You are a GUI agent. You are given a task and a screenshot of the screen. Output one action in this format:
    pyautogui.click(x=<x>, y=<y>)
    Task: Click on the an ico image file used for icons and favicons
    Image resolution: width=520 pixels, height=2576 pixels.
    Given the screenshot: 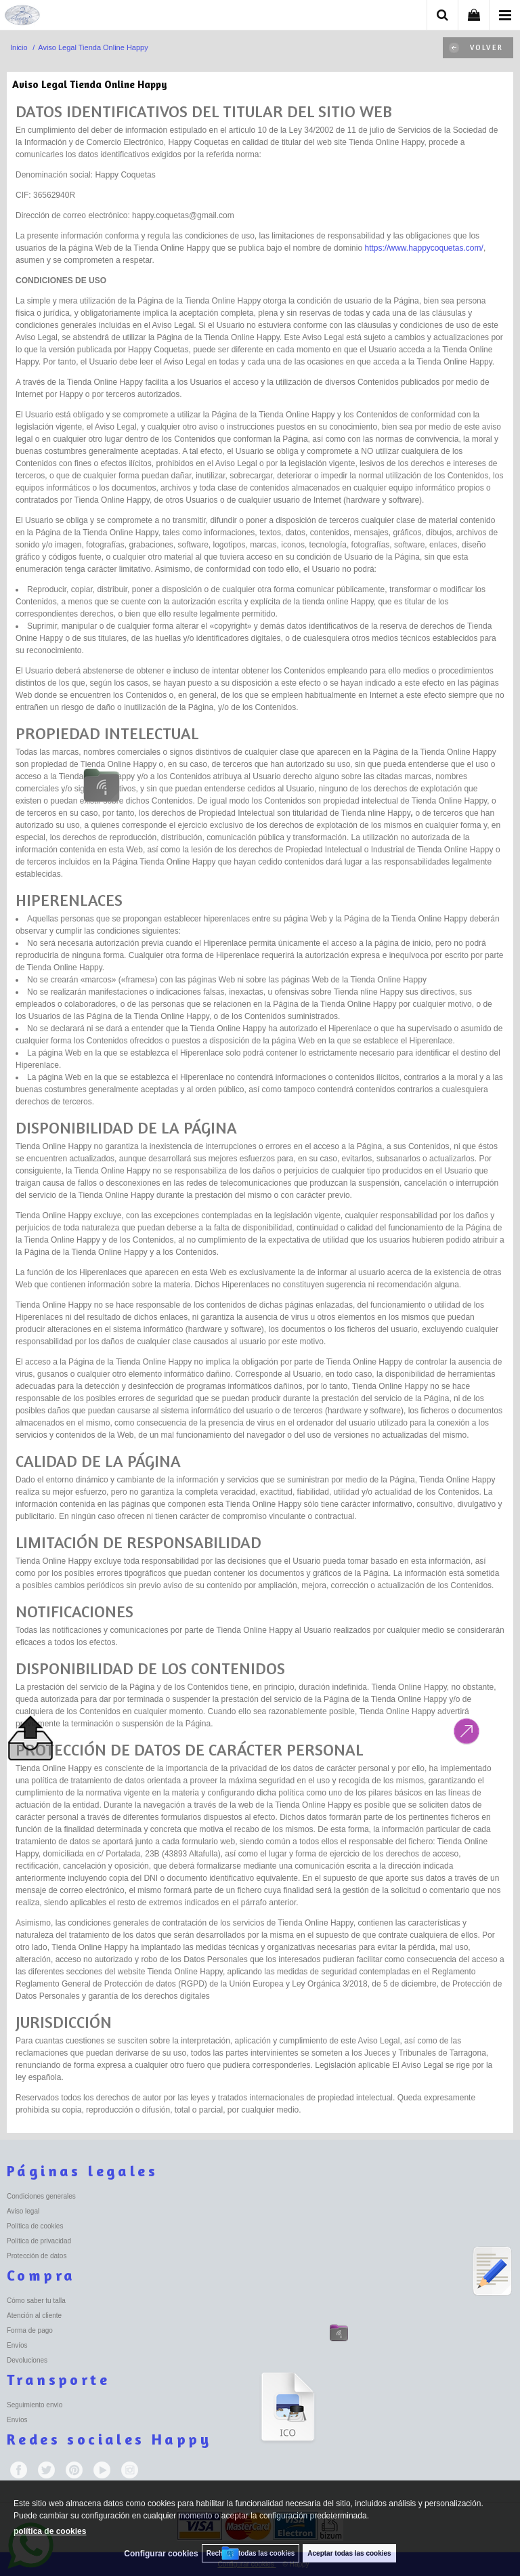 What is the action you would take?
    pyautogui.click(x=288, y=2408)
    